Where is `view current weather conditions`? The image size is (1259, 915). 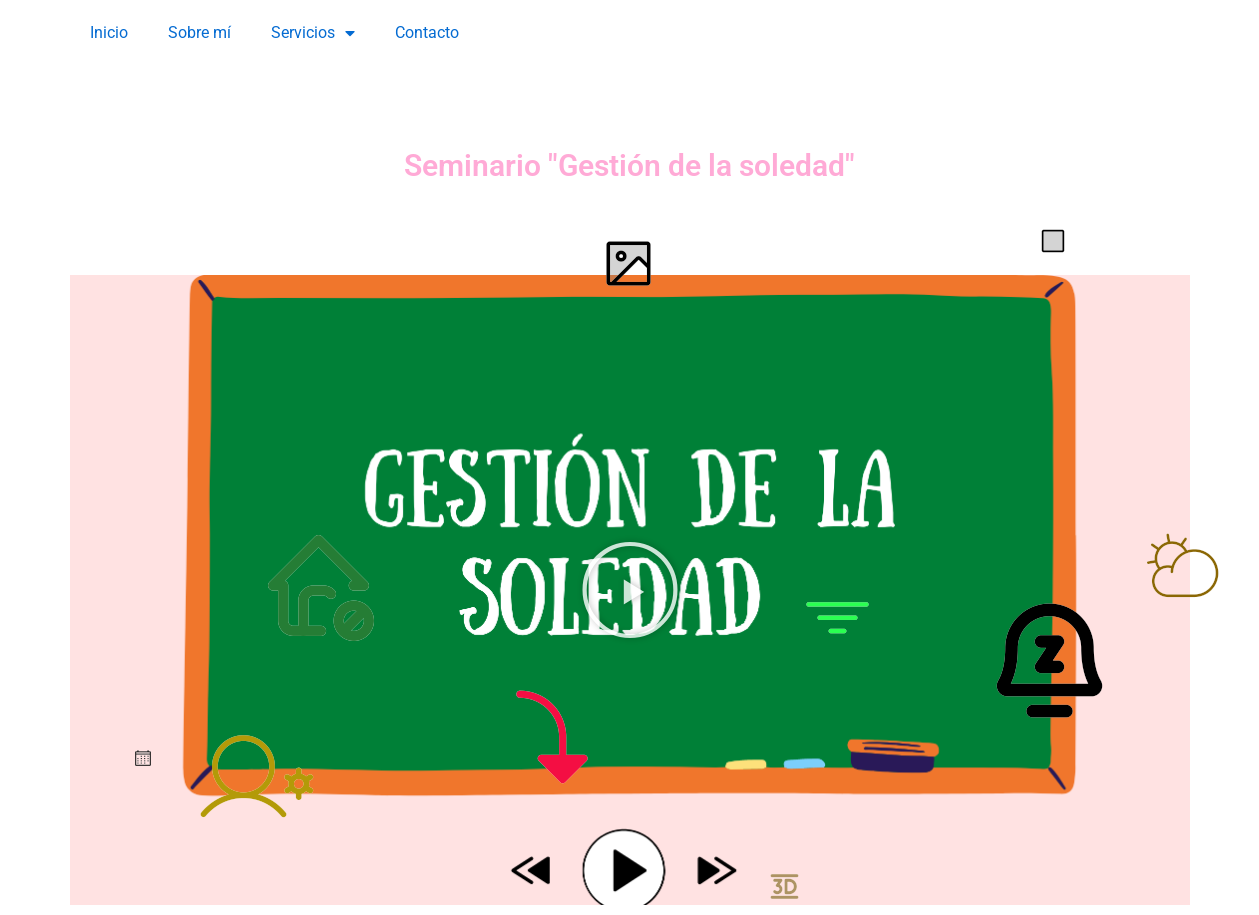 view current weather conditions is located at coordinates (1182, 566).